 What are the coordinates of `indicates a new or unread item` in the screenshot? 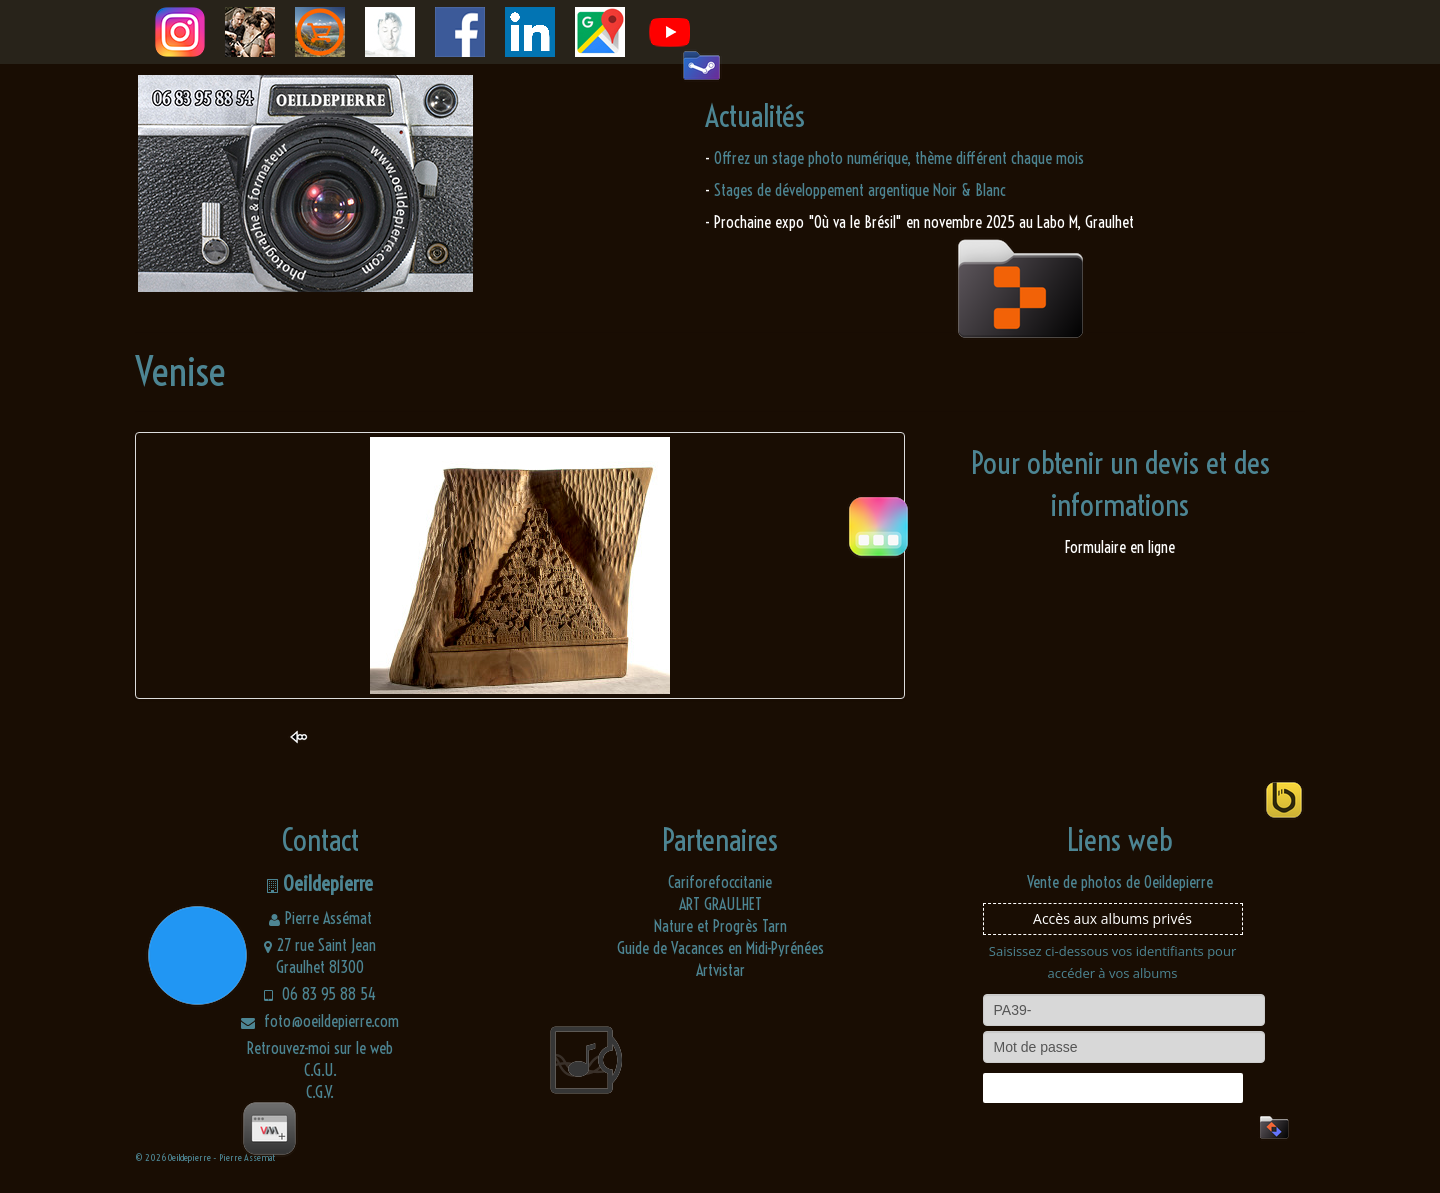 It's located at (197, 955).